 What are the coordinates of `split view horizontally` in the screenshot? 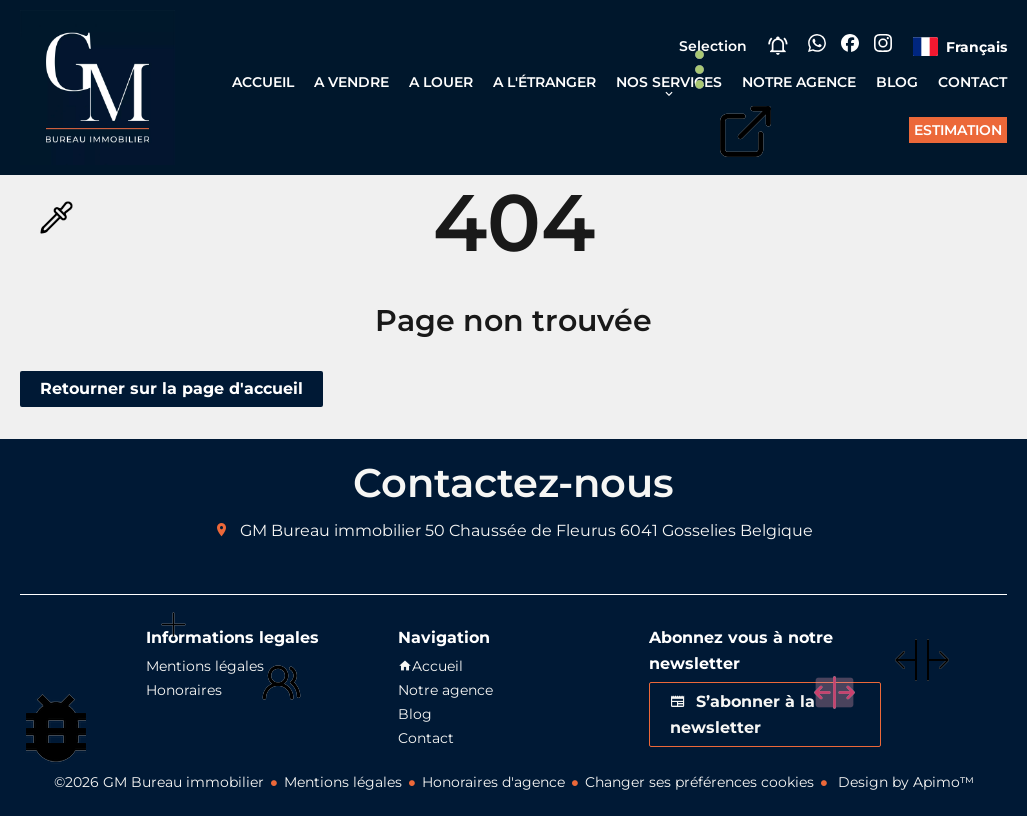 It's located at (922, 660).